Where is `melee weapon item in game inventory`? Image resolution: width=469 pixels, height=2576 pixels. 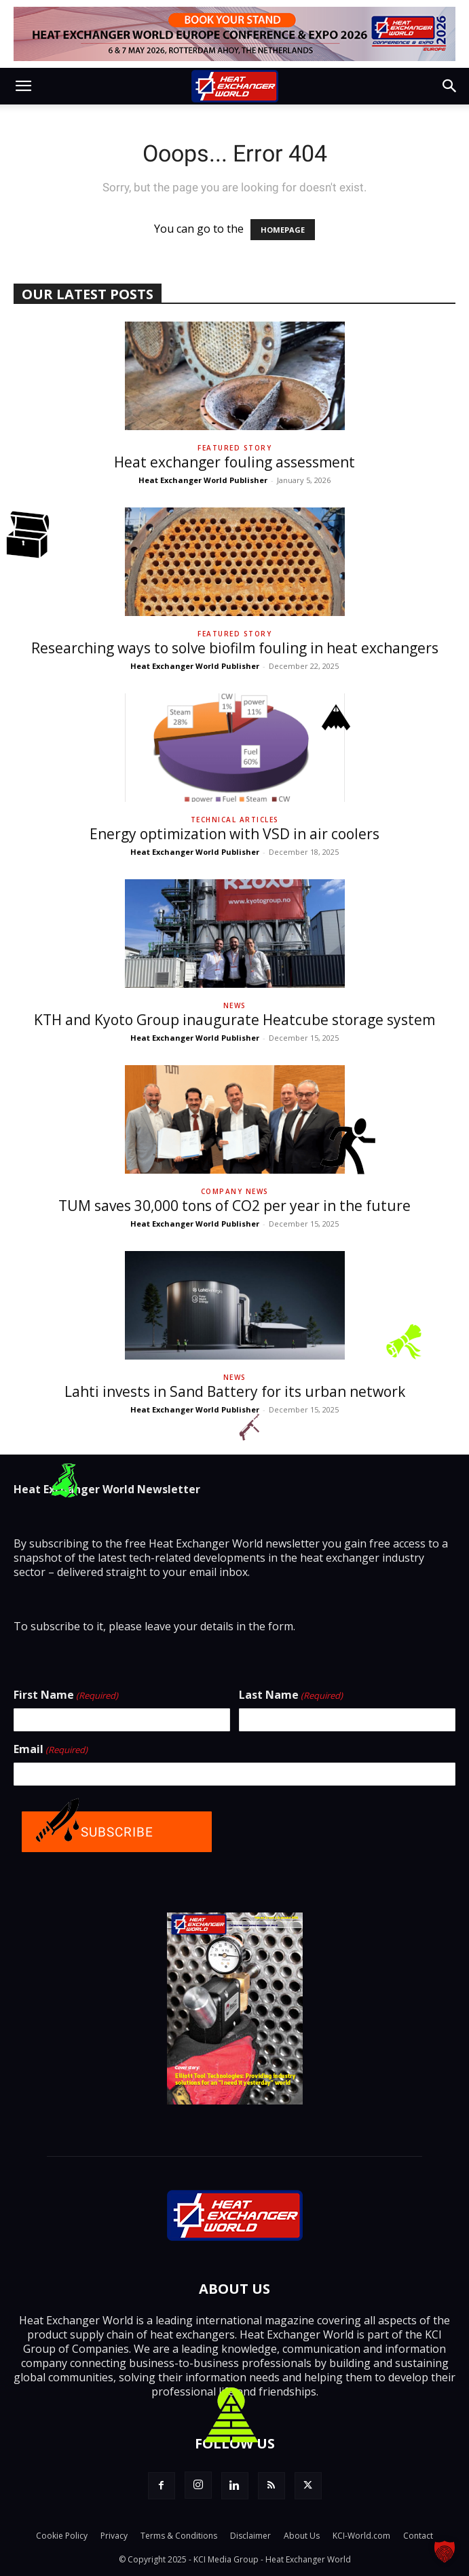 melee weapon item in game inventory is located at coordinates (57, 1820).